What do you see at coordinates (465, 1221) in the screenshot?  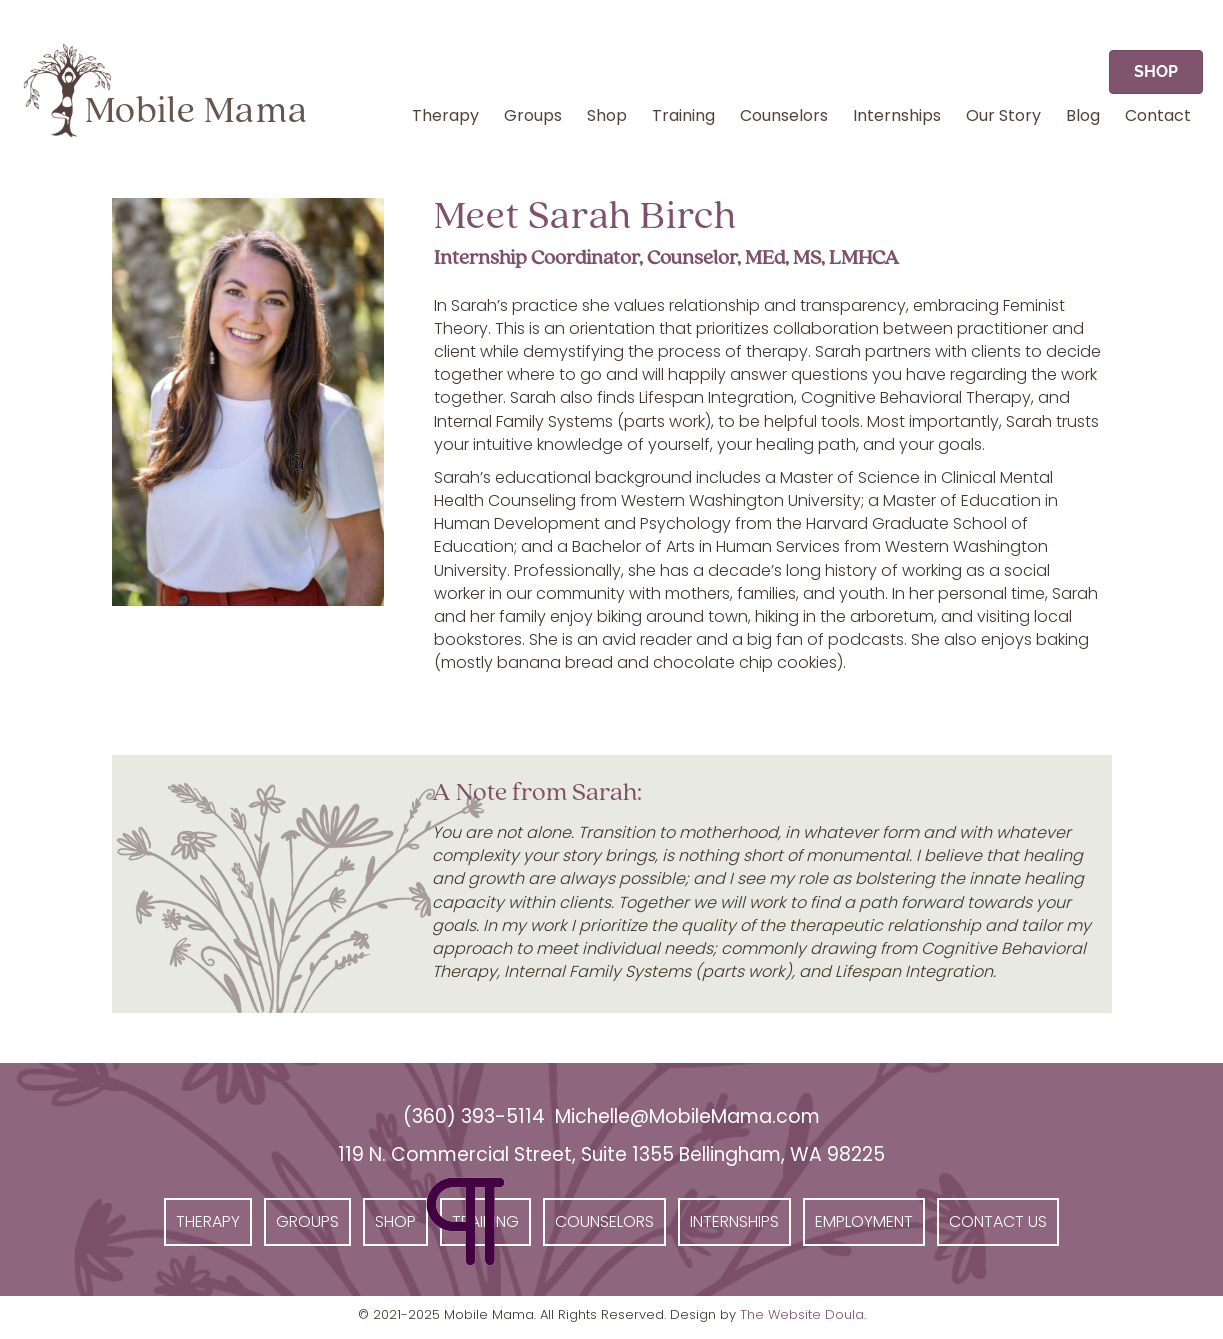 I see `toggle paragraph formatting options` at bounding box center [465, 1221].